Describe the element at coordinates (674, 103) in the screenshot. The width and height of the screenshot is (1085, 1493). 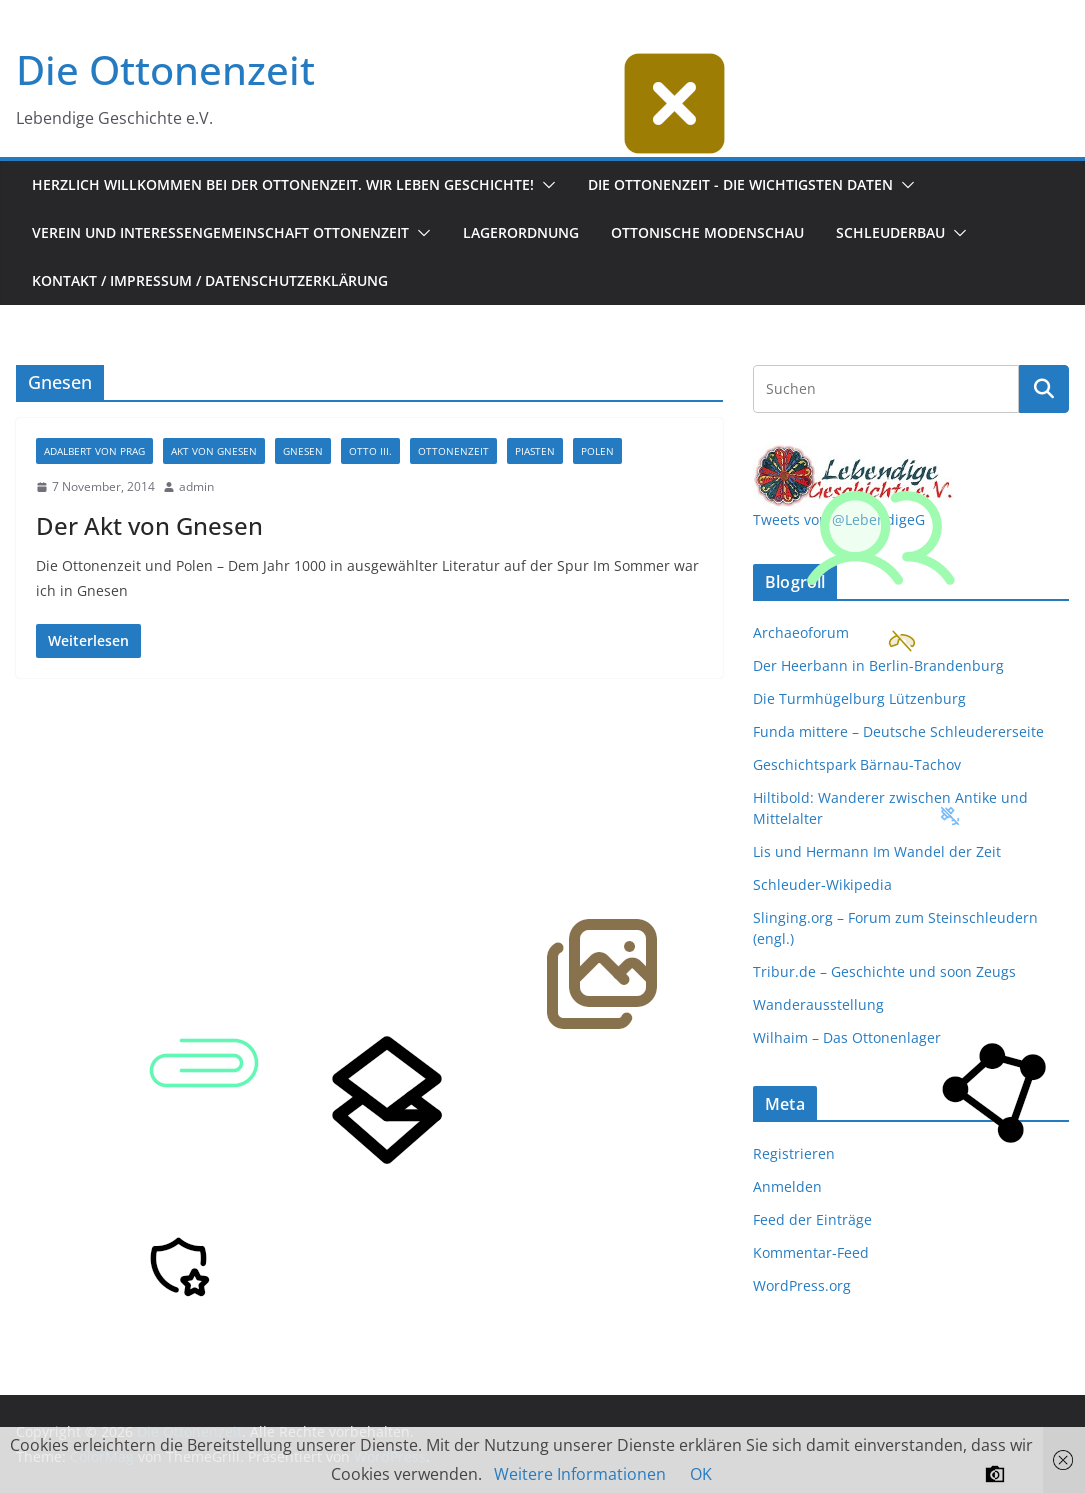
I see `close or dismiss a window` at that location.